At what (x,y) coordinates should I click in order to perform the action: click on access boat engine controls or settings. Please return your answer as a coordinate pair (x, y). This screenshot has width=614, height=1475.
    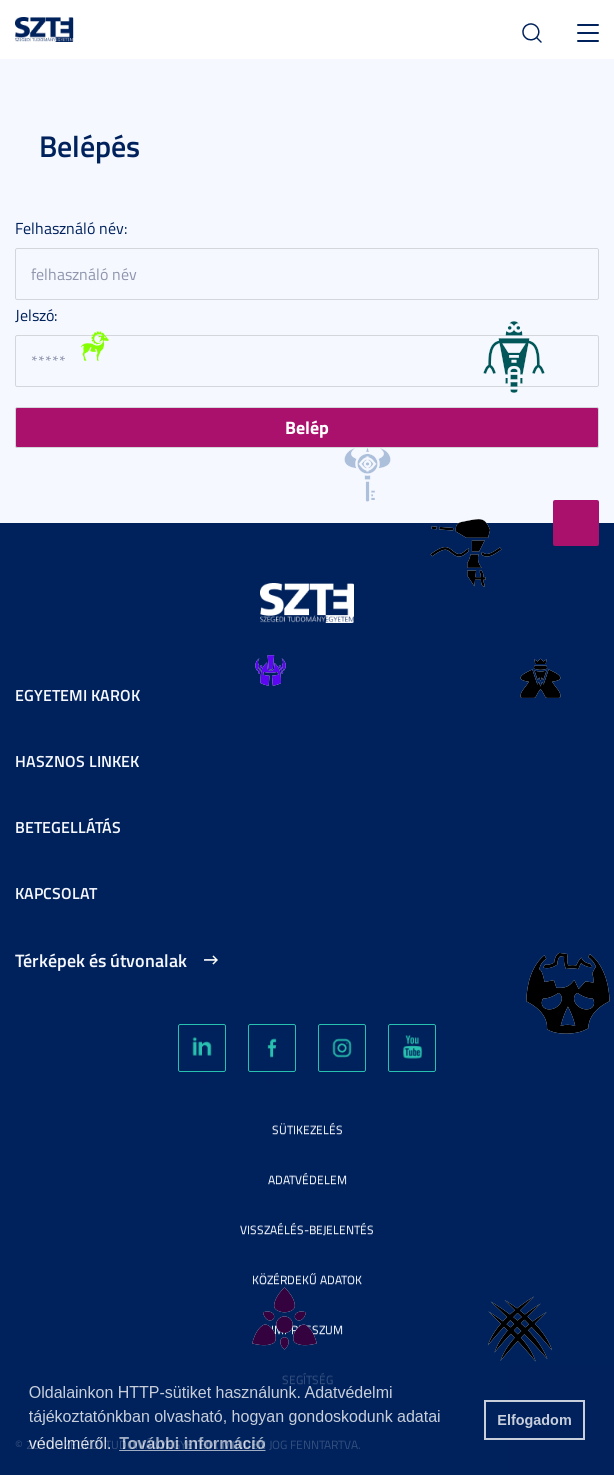
    Looking at the image, I should click on (466, 553).